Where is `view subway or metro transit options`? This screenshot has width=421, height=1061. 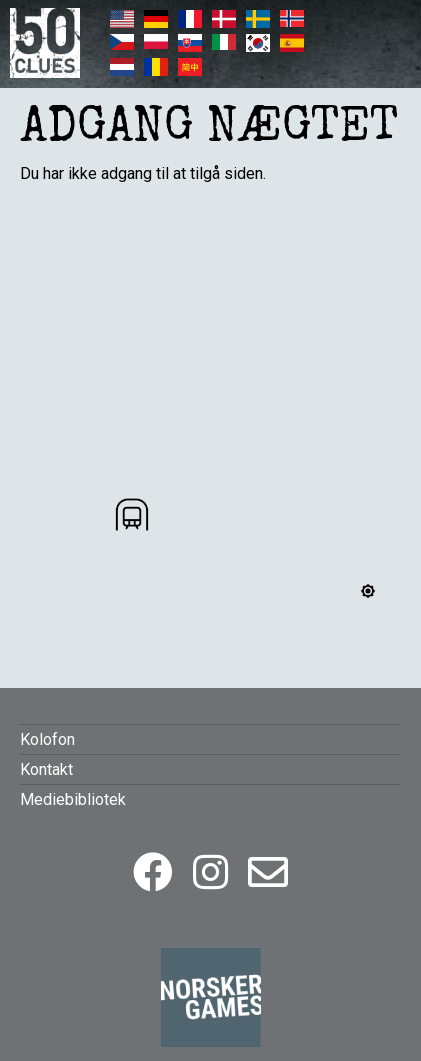
view subway or metro transit options is located at coordinates (132, 516).